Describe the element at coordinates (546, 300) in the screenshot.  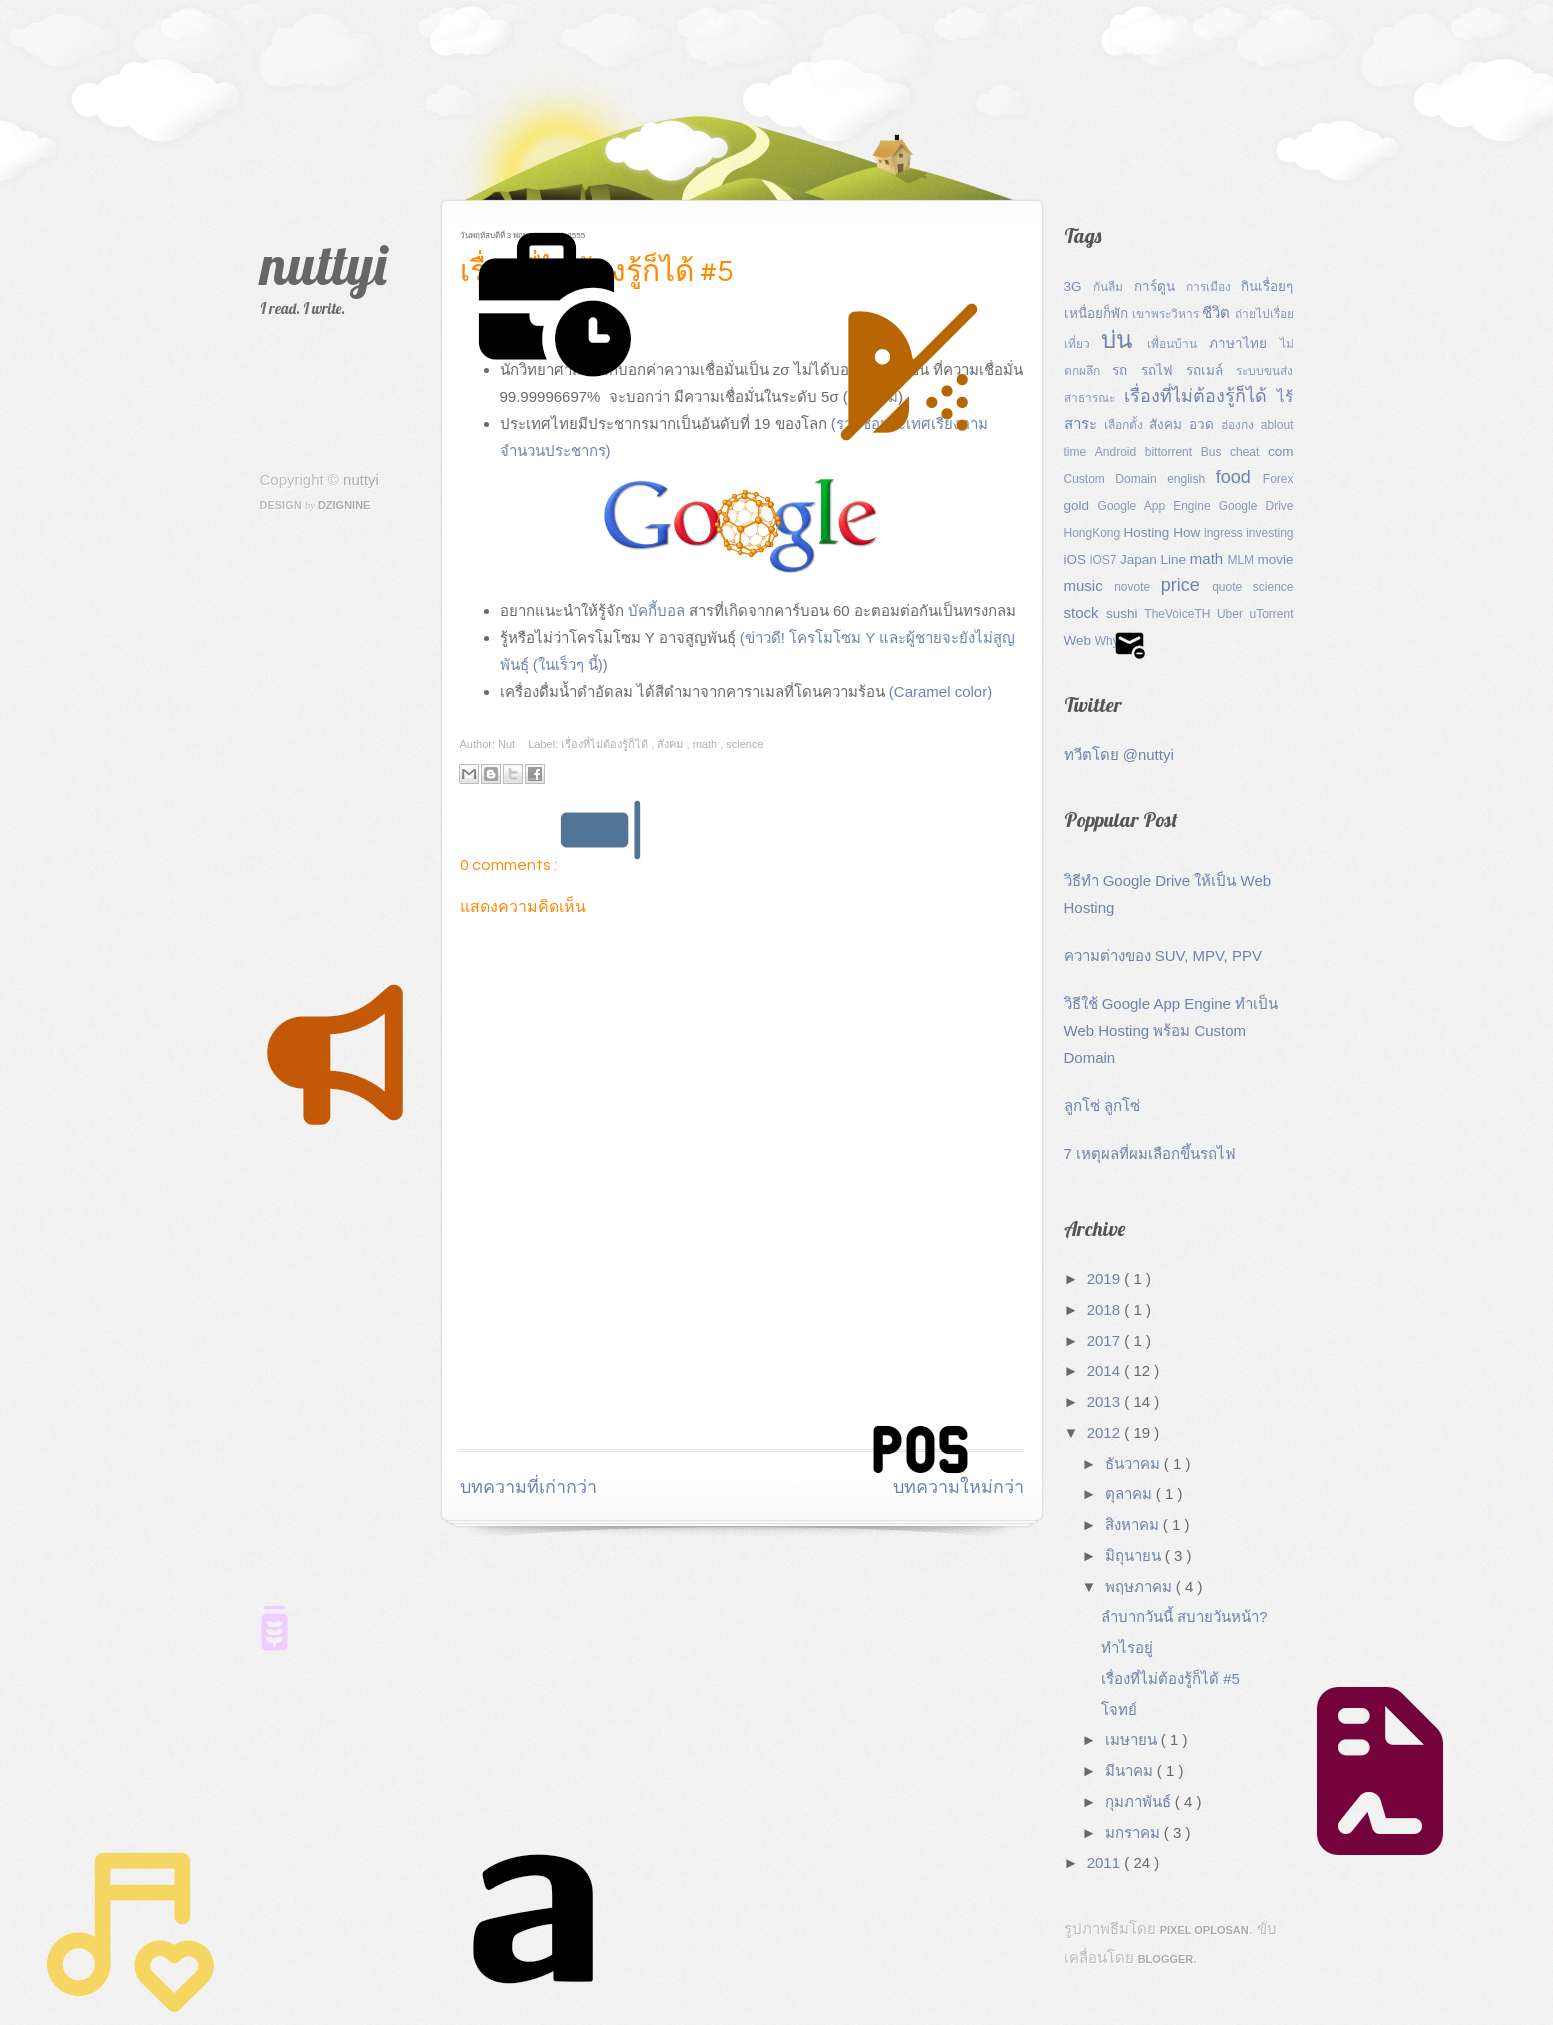
I see `view business hours or schedule` at that location.